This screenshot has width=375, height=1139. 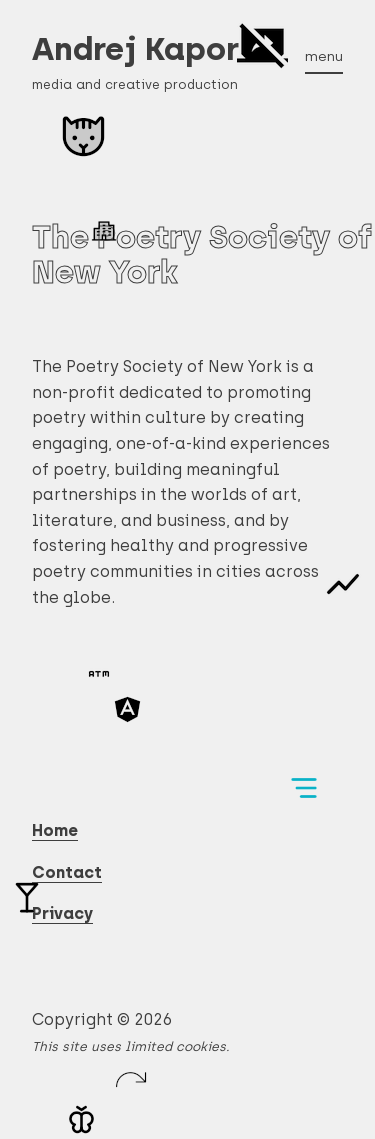 I want to click on view analytics or statistics, so click(x=343, y=584).